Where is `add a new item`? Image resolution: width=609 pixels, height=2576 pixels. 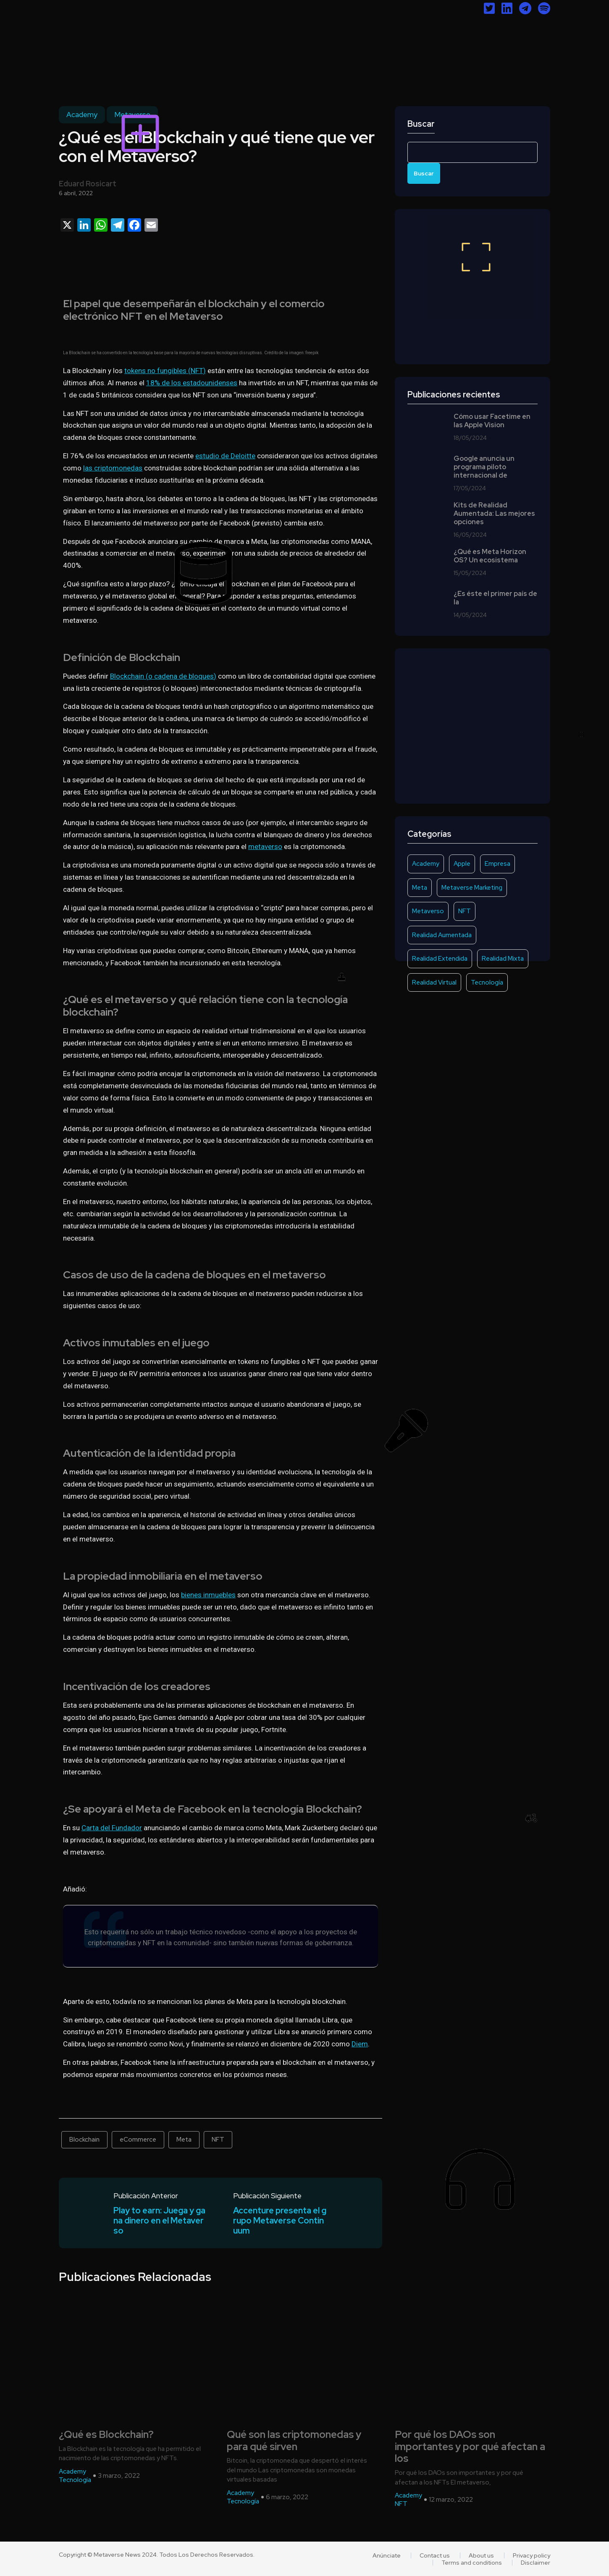
add a new item is located at coordinates (140, 133).